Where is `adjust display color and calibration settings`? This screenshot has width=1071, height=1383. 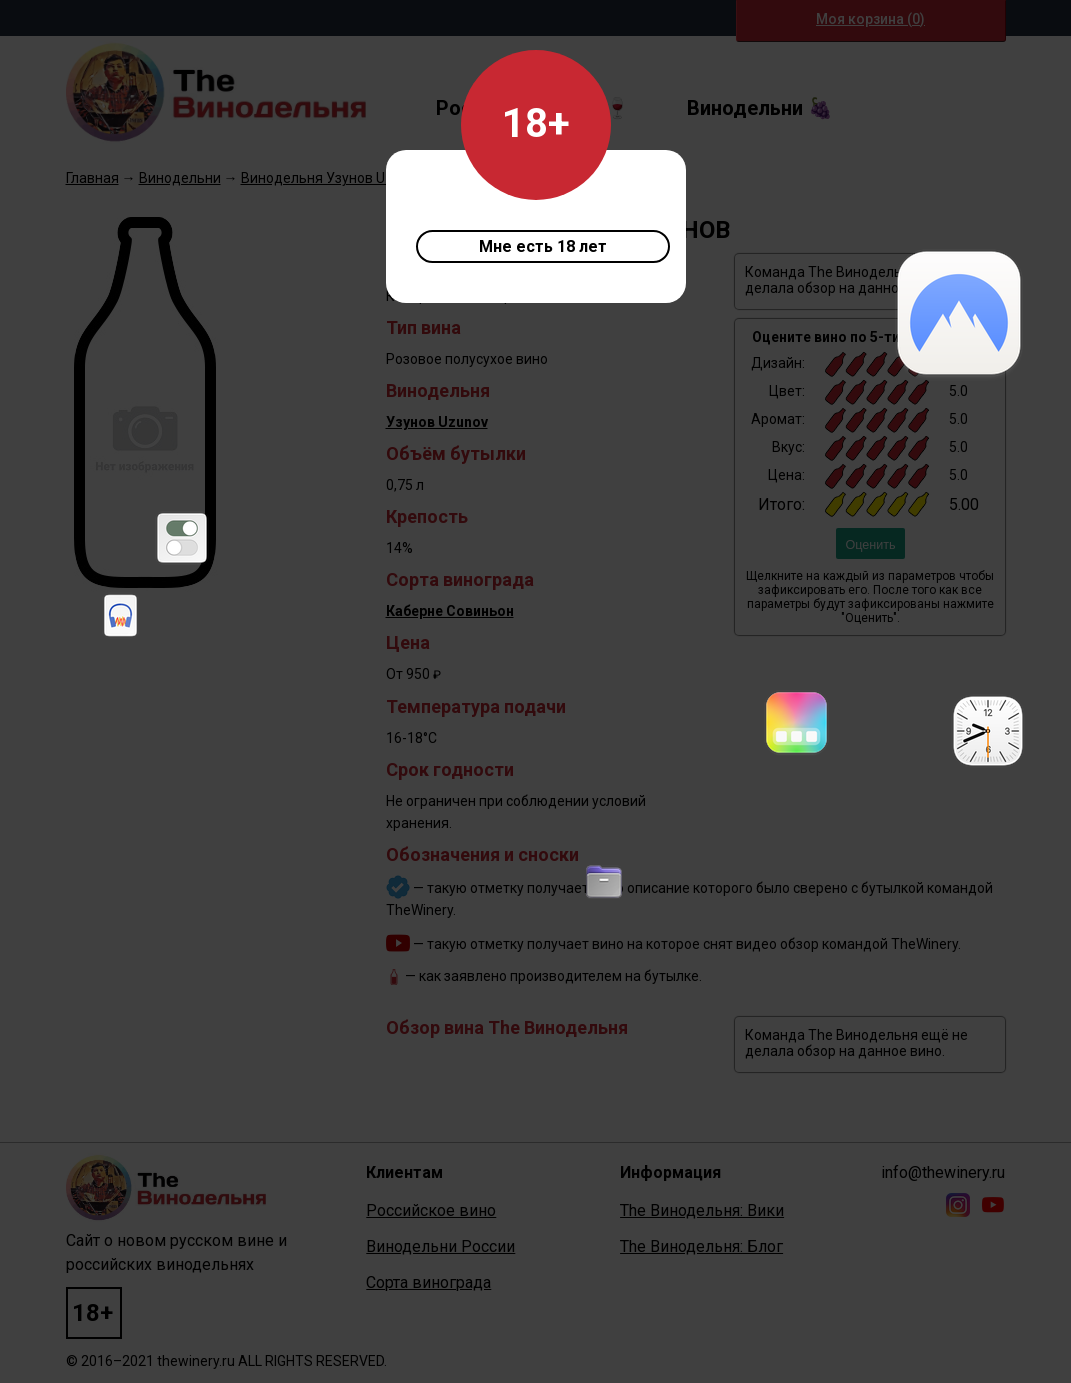
adjust display color and calibration settings is located at coordinates (796, 722).